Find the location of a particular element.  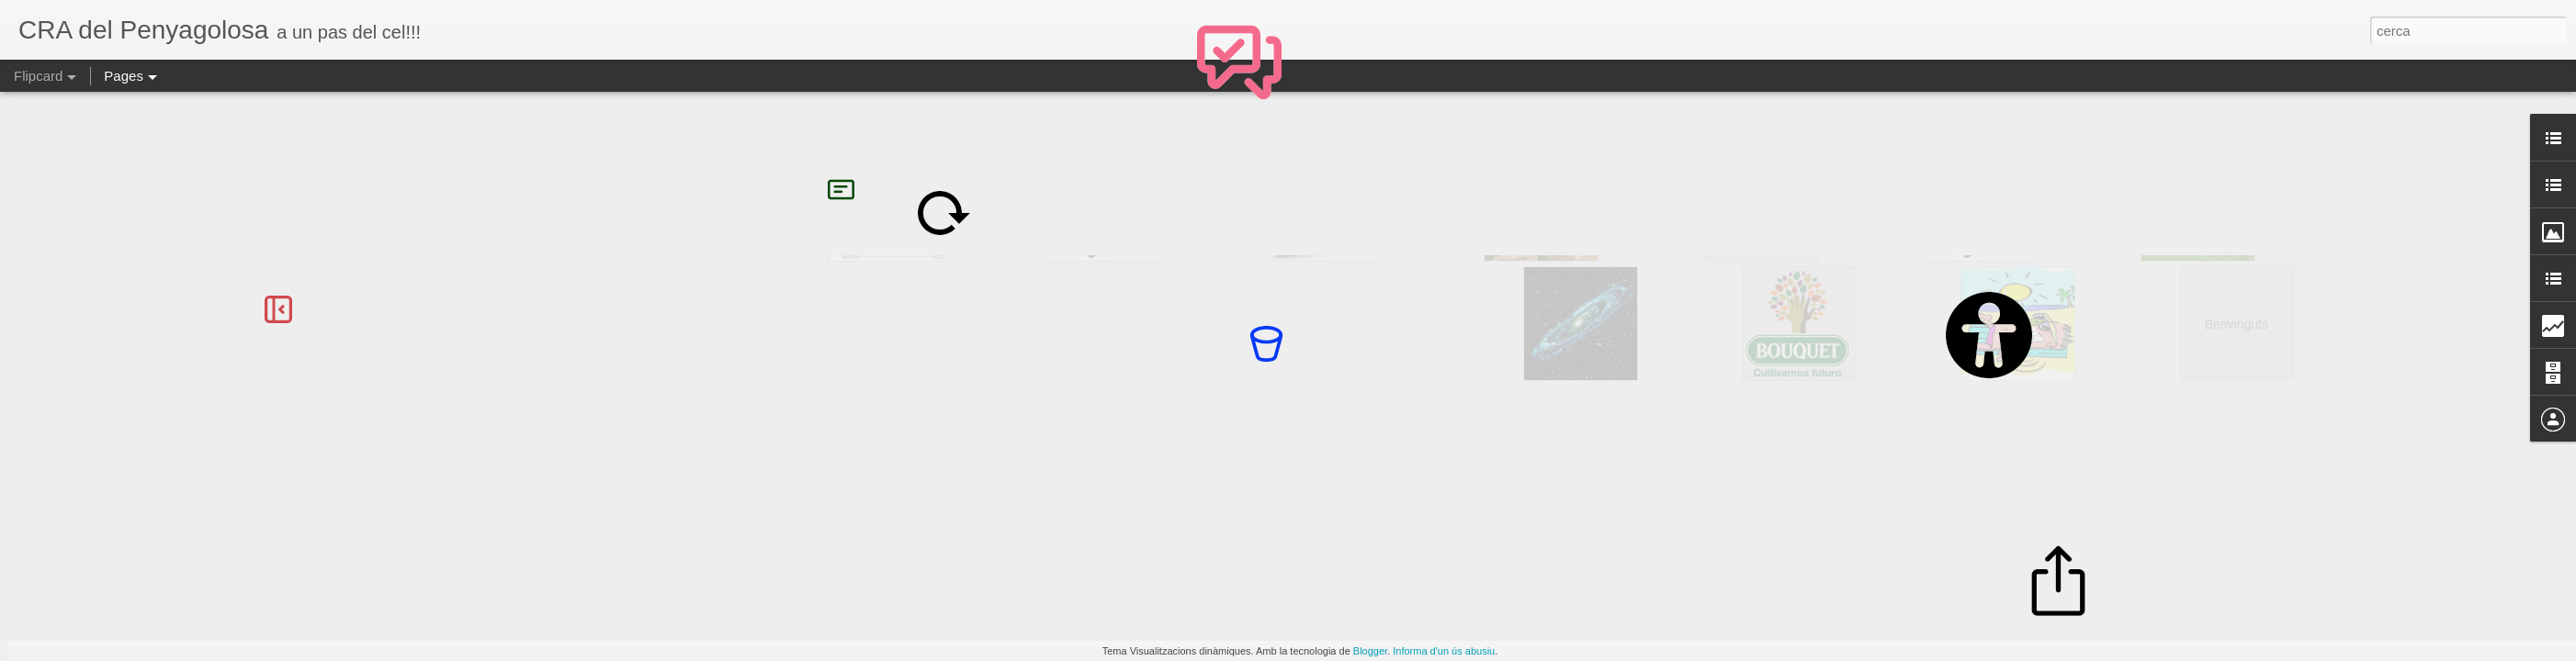

share this content is located at coordinates (2058, 582).